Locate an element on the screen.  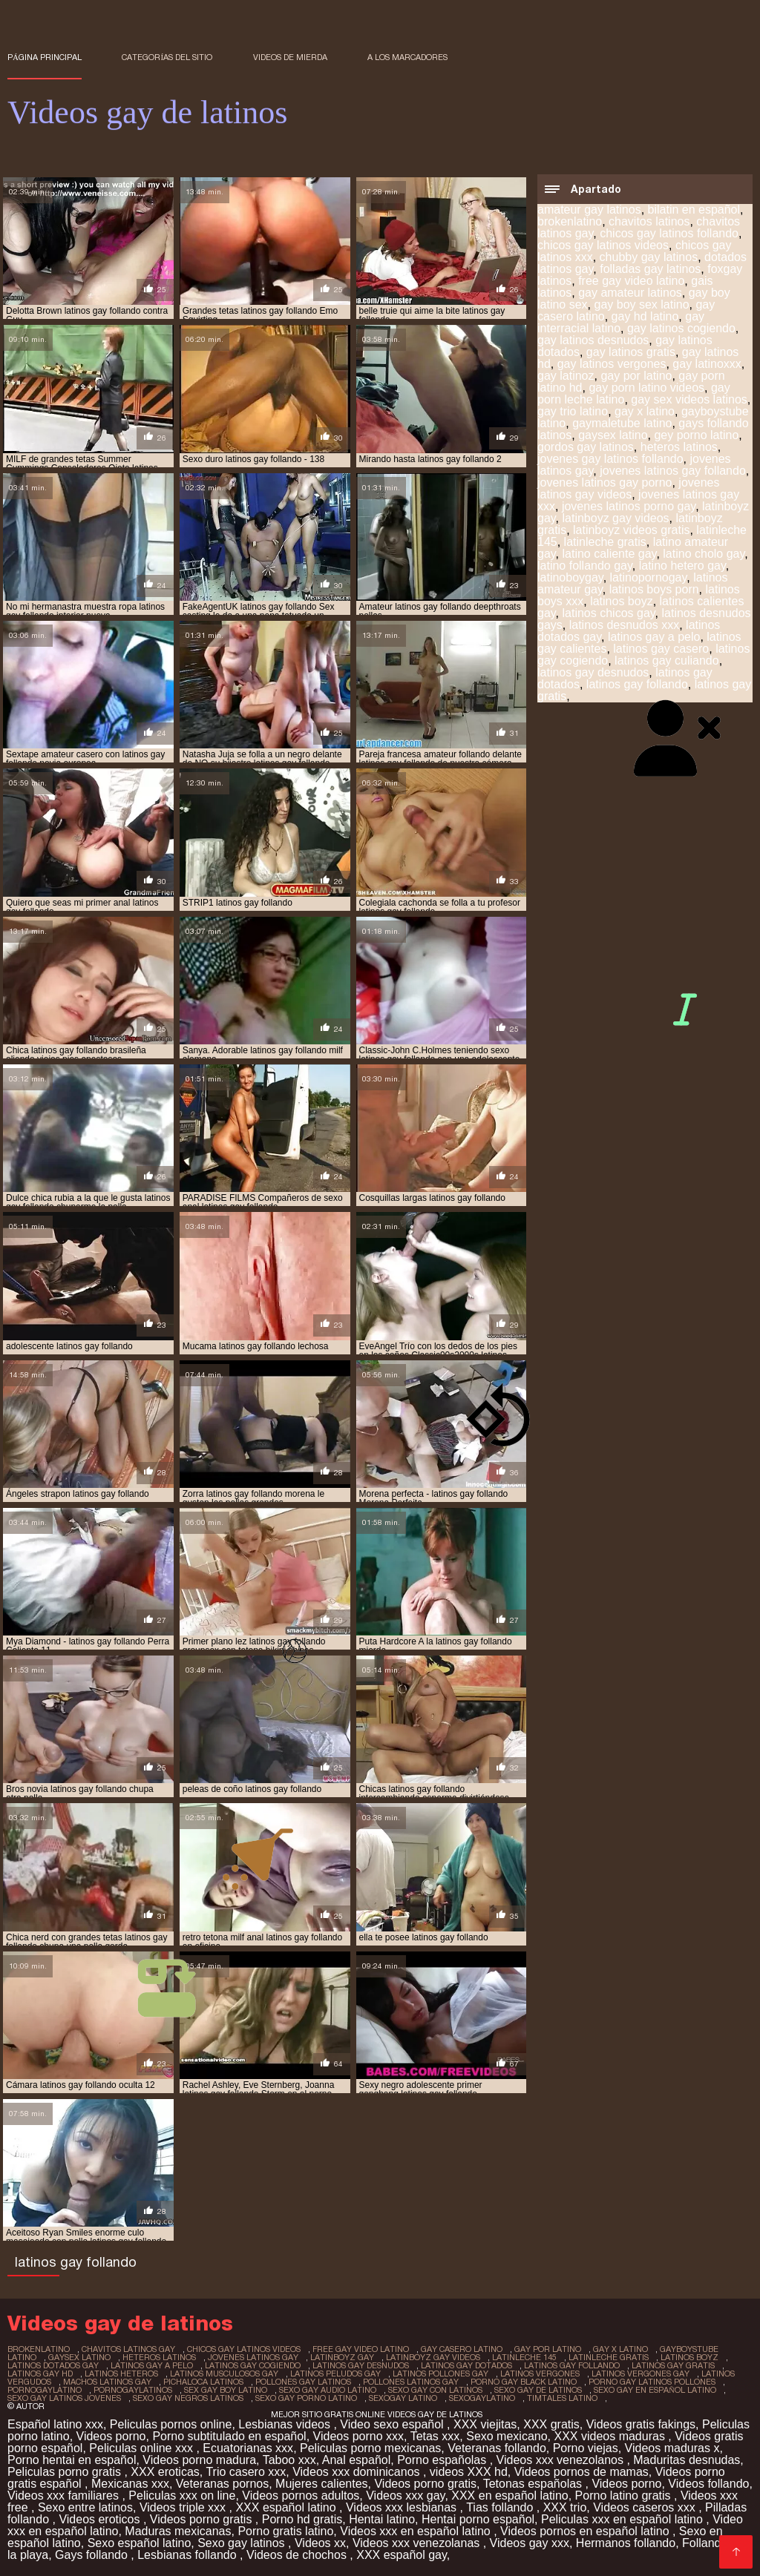
apply italic formatting to selected text is located at coordinates (685, 1009).